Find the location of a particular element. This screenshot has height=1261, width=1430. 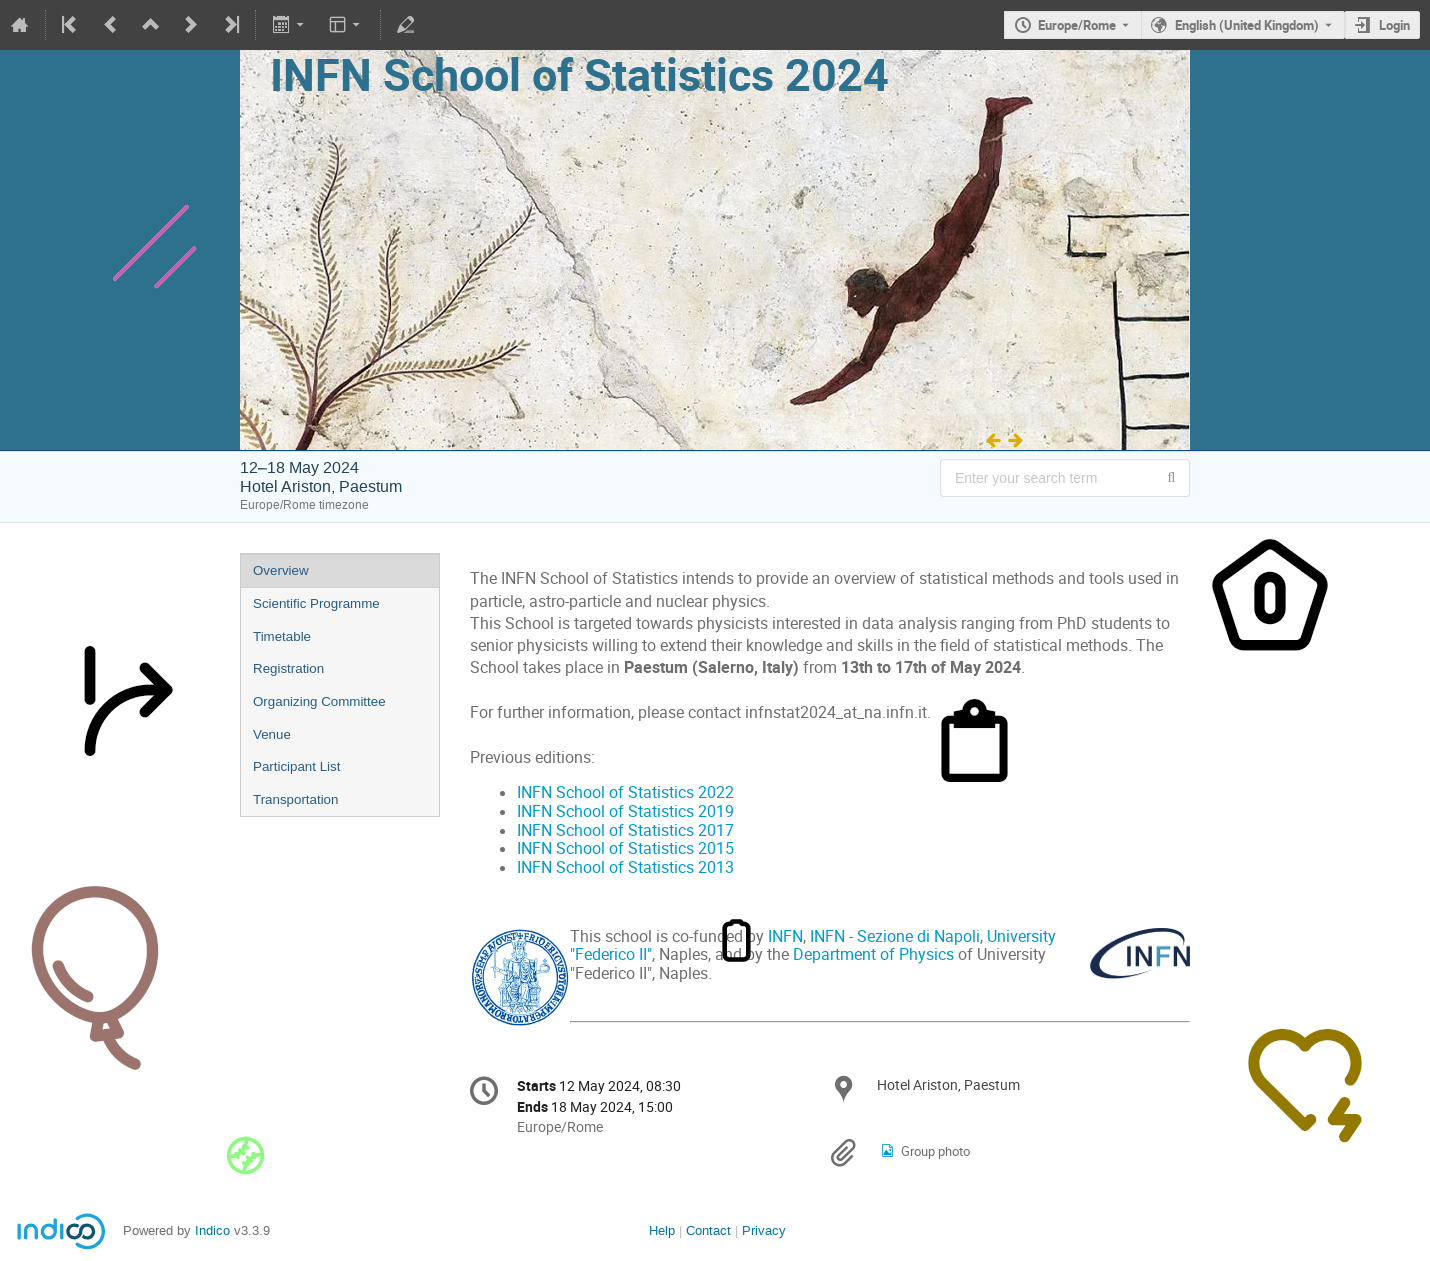

adjust horizontal position or spacing is located at coordinates (1004, 440).